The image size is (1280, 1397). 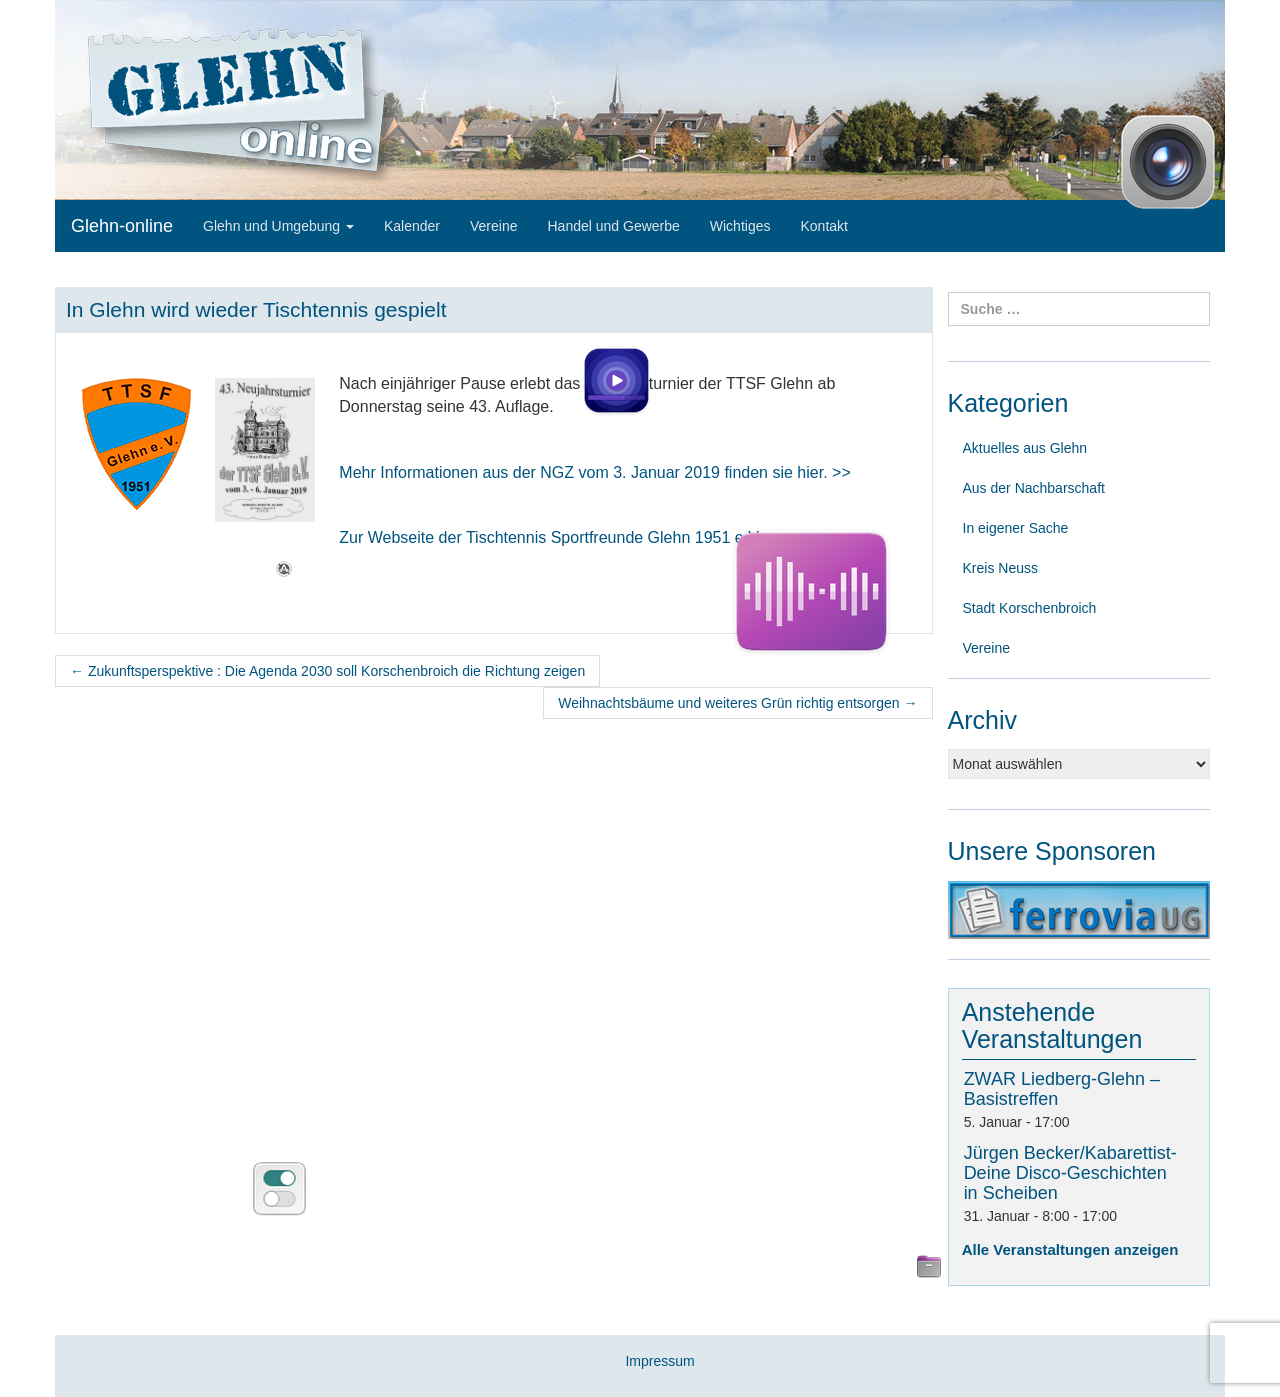 I want to click on check for available software updates, so click(x=284, y=569).